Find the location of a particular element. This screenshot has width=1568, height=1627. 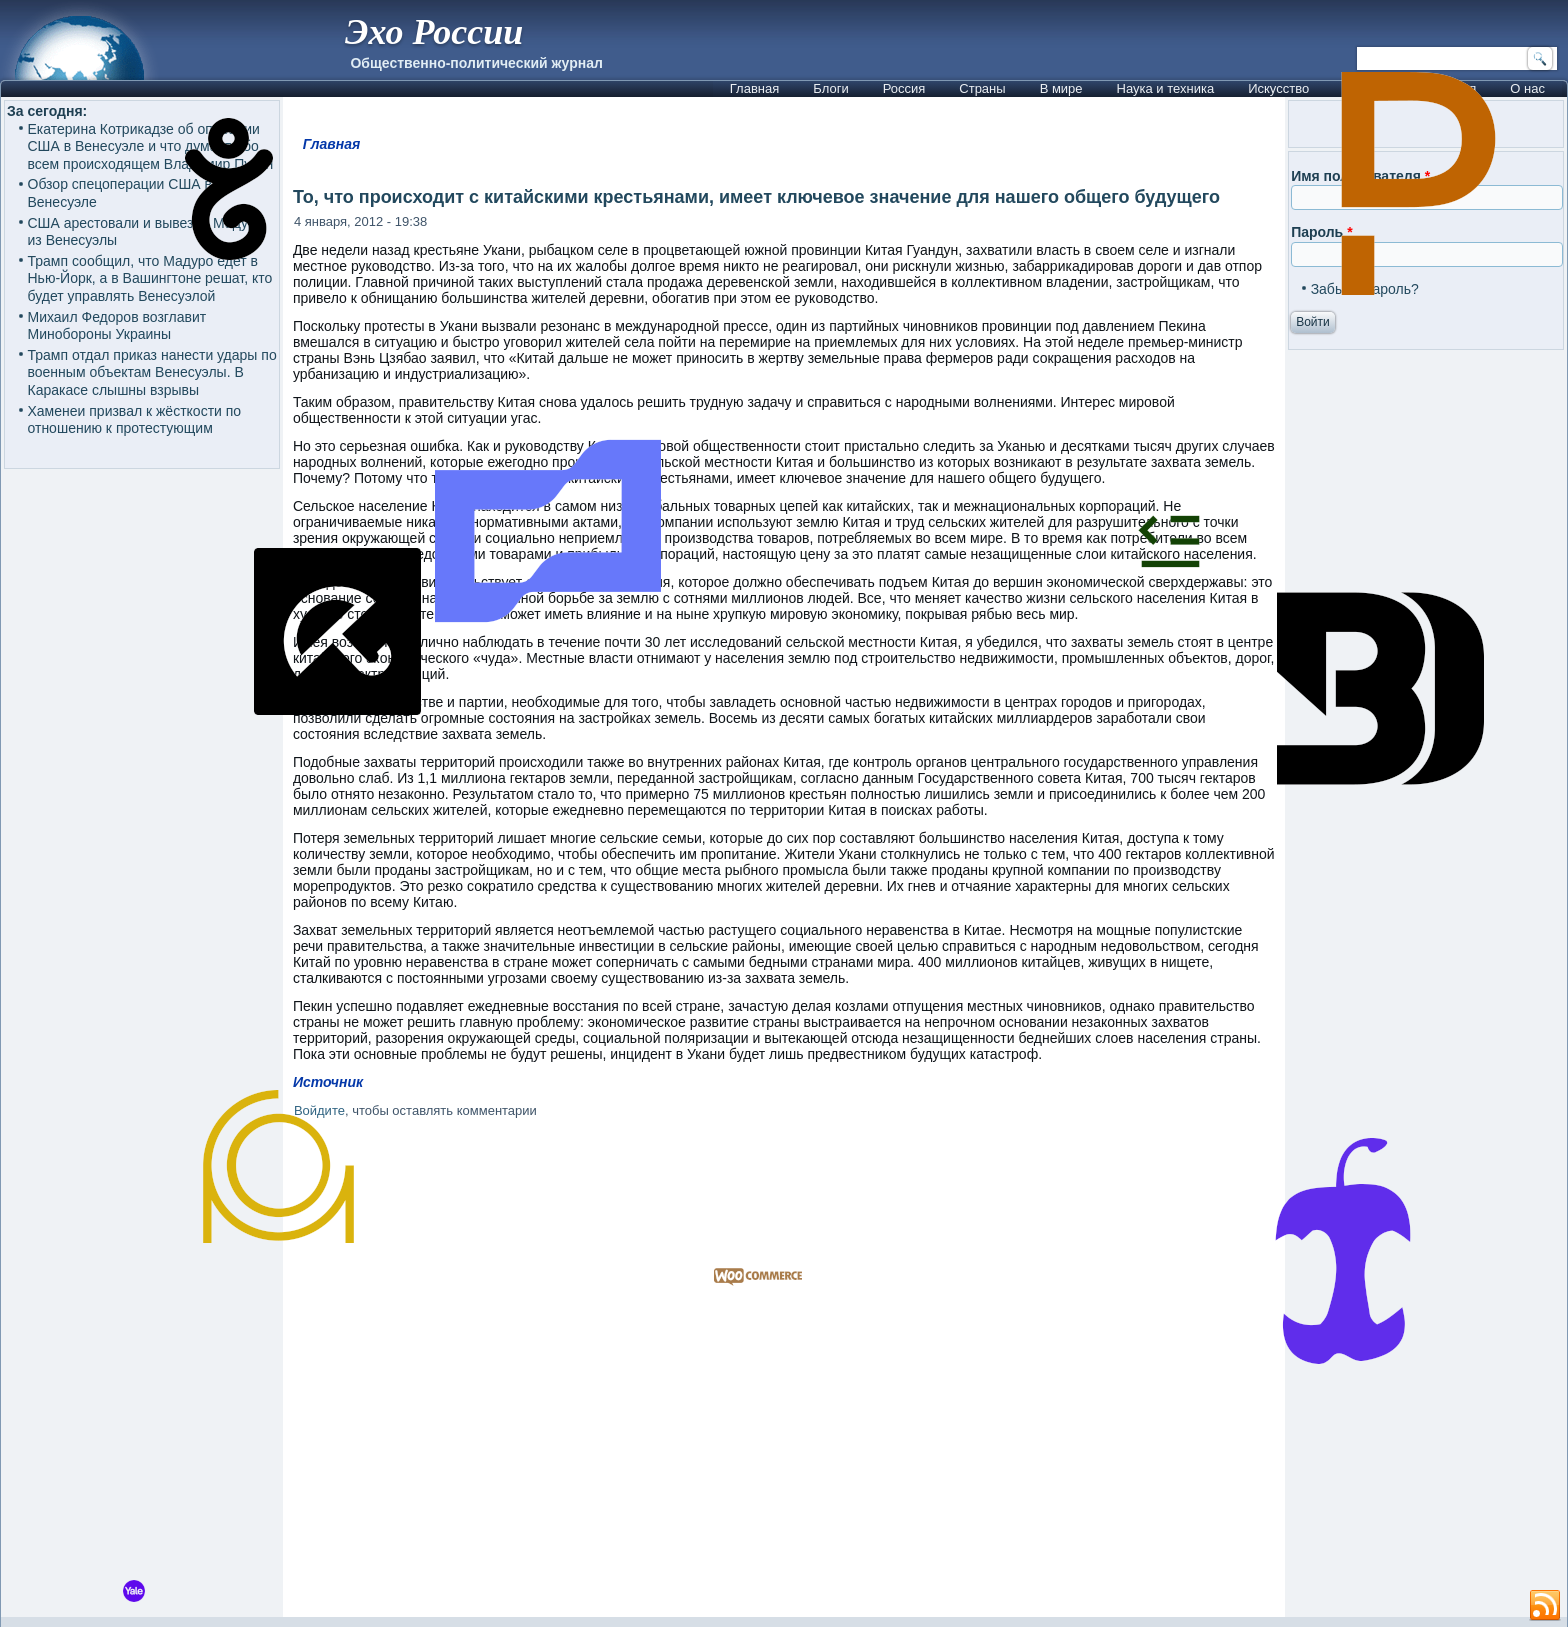

open the Brex financial management app is located at coordinates (548, 531).